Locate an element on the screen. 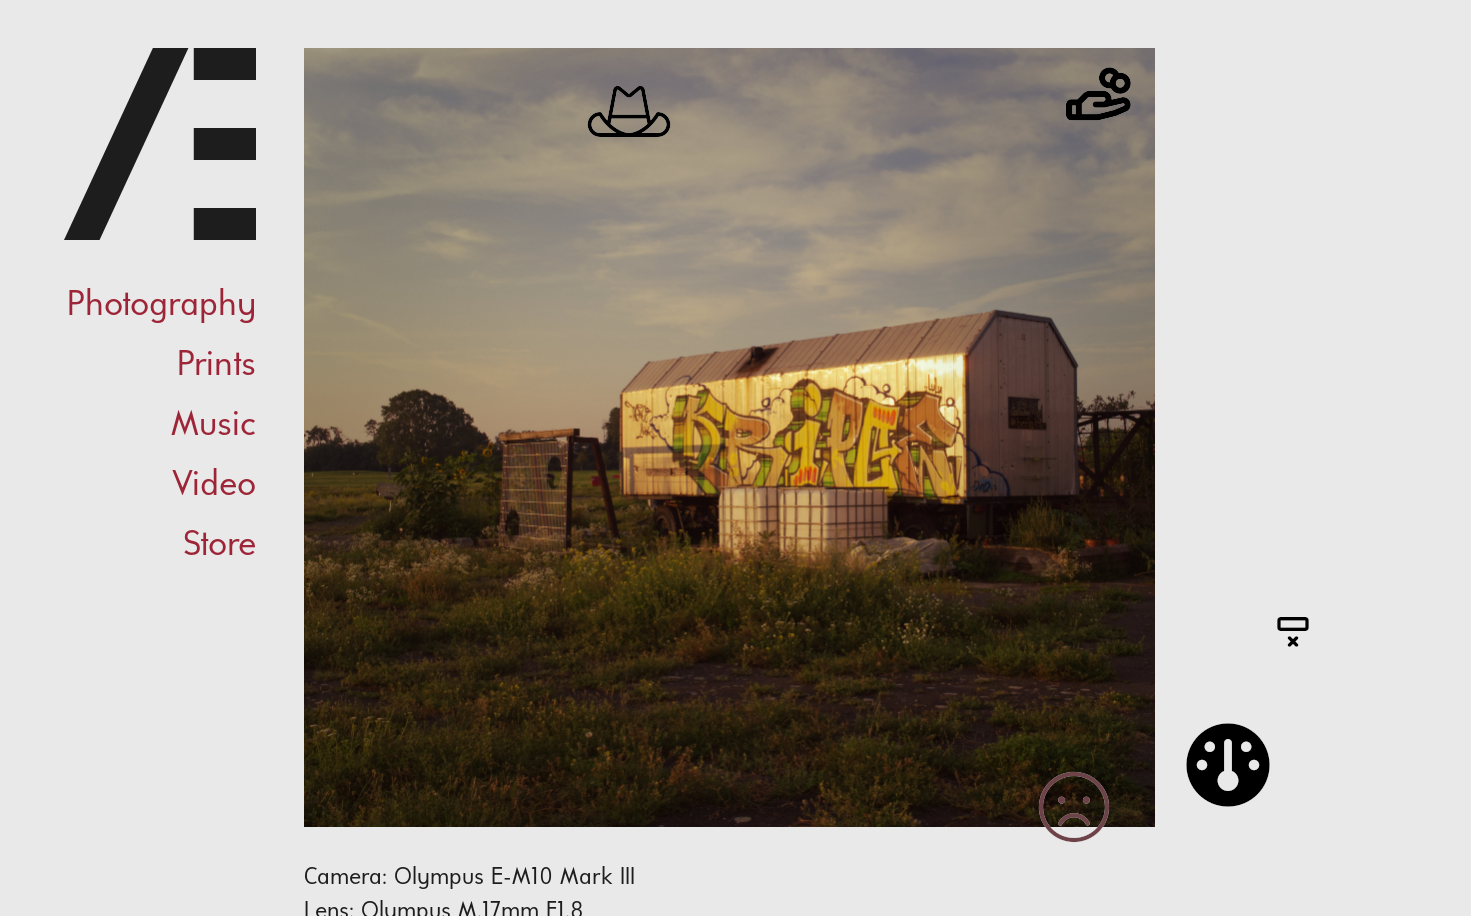  view current performance or speed level is located at coordinates (1228, 765).